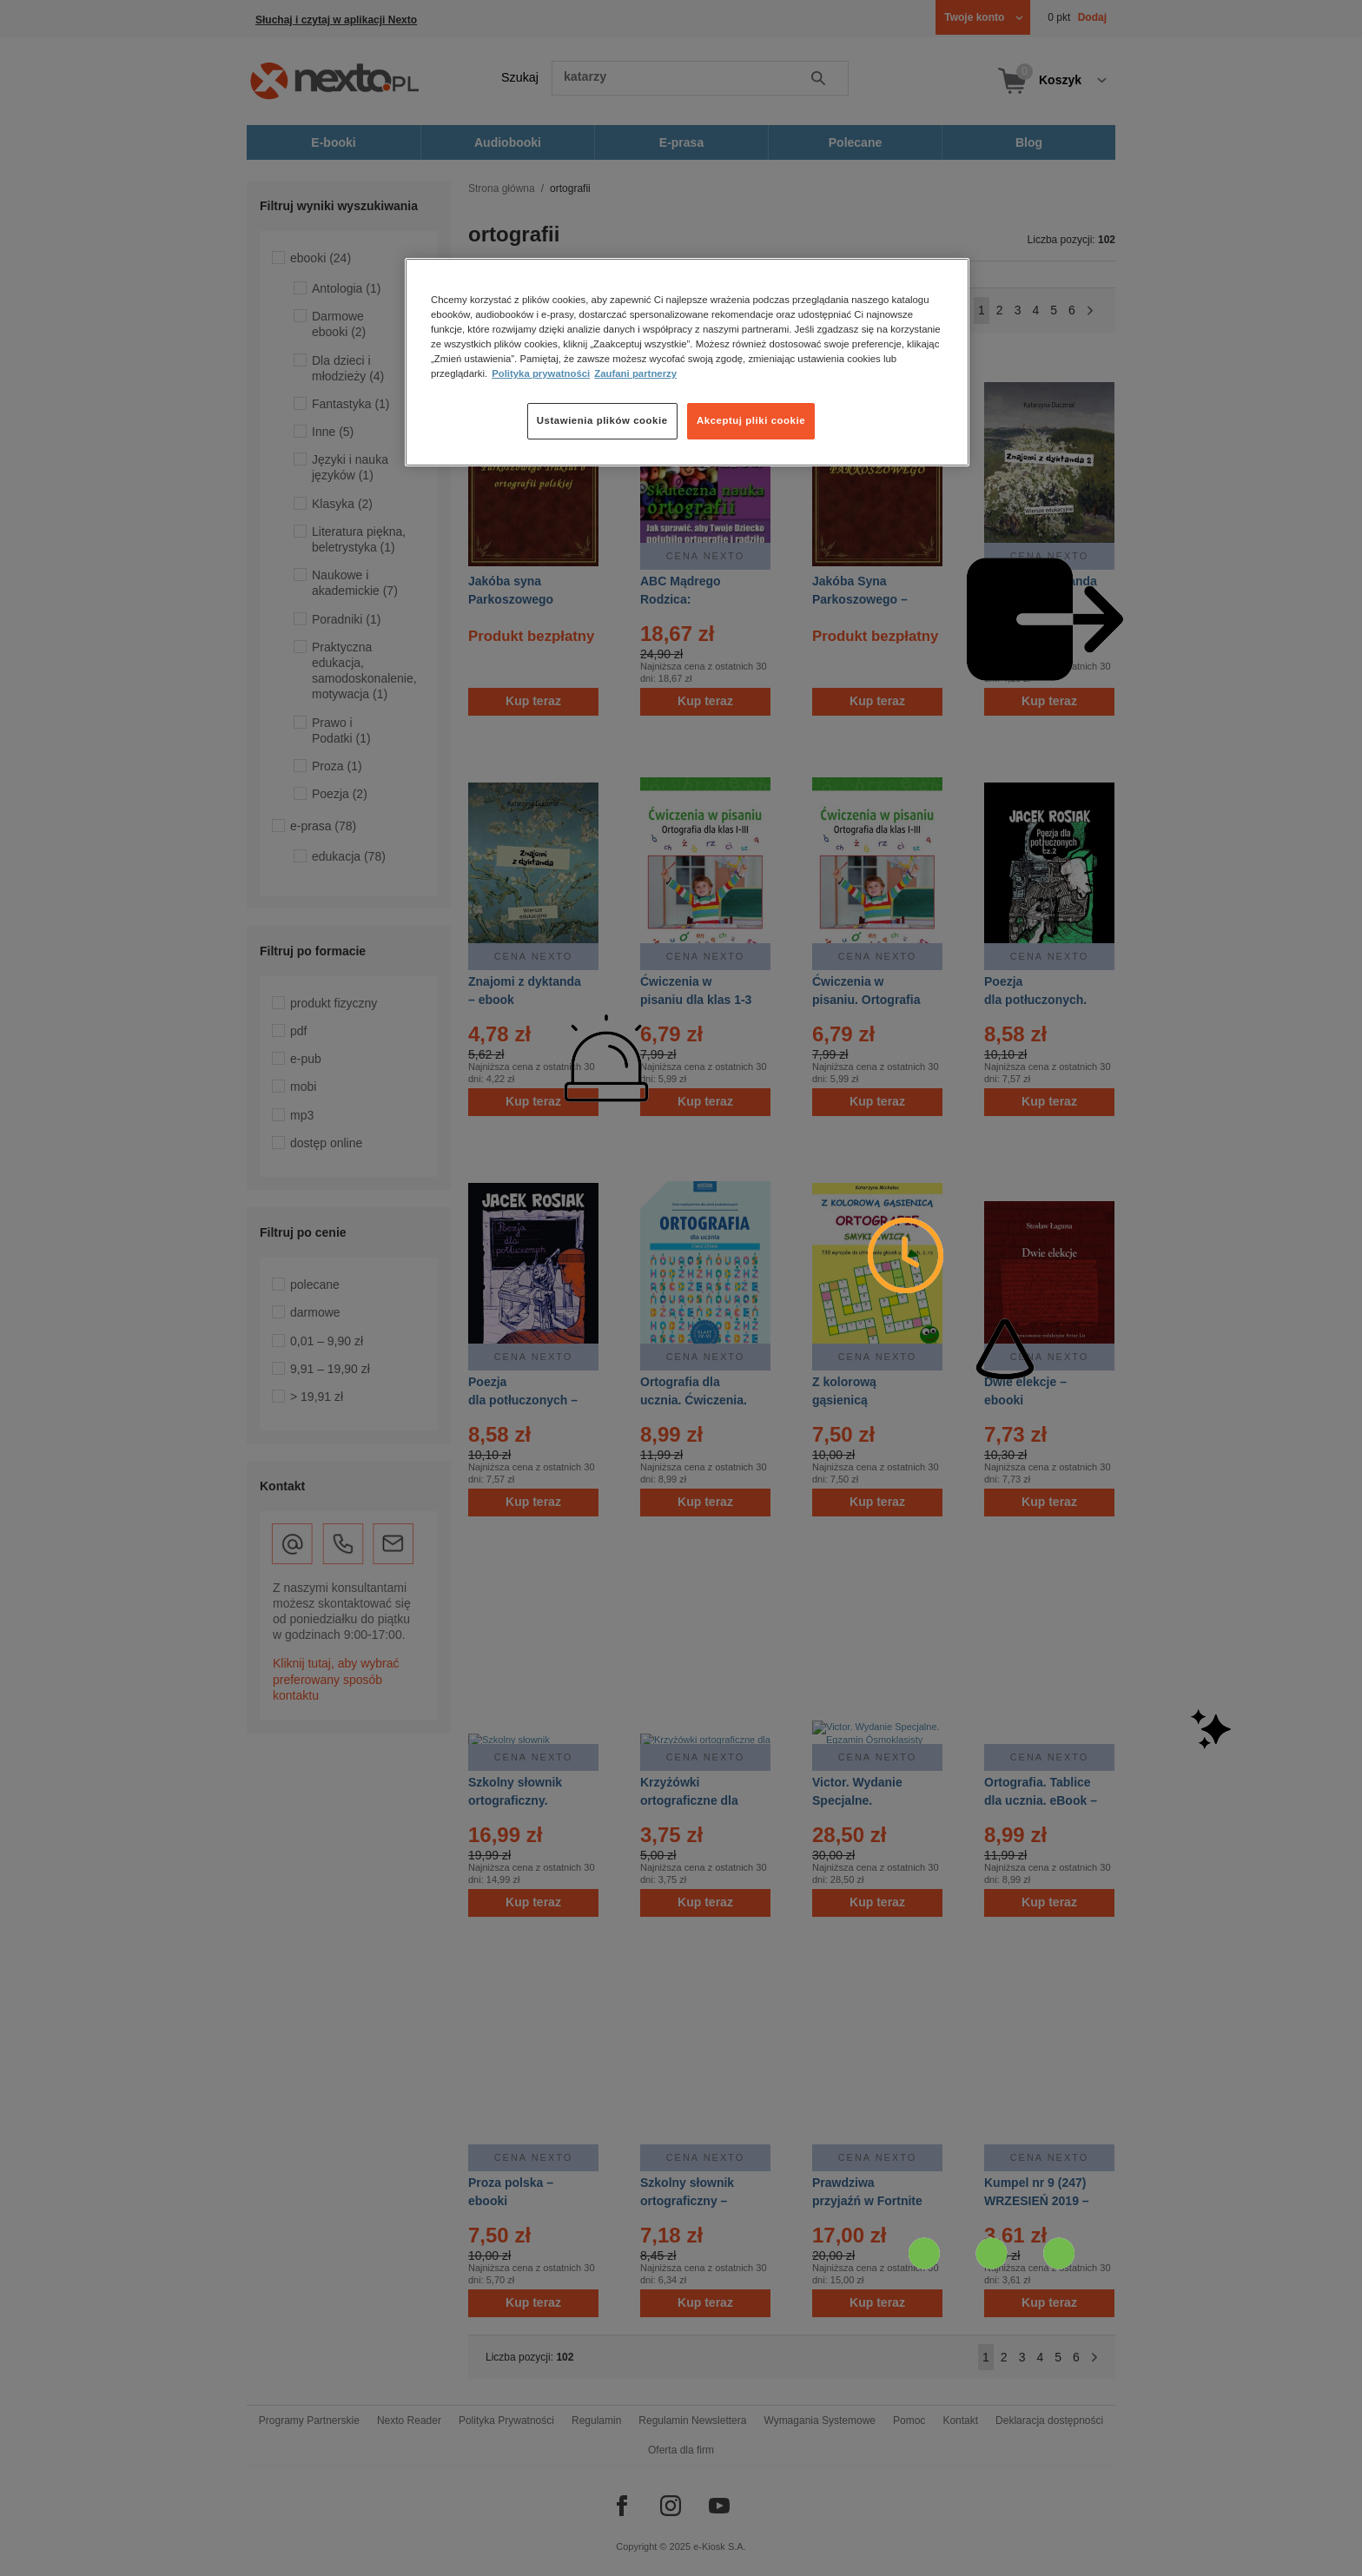 Image resolution: width=1362 pixels, height=2576 pixels. I want to click on indicates an active alert or warning, so click(606, 1067).